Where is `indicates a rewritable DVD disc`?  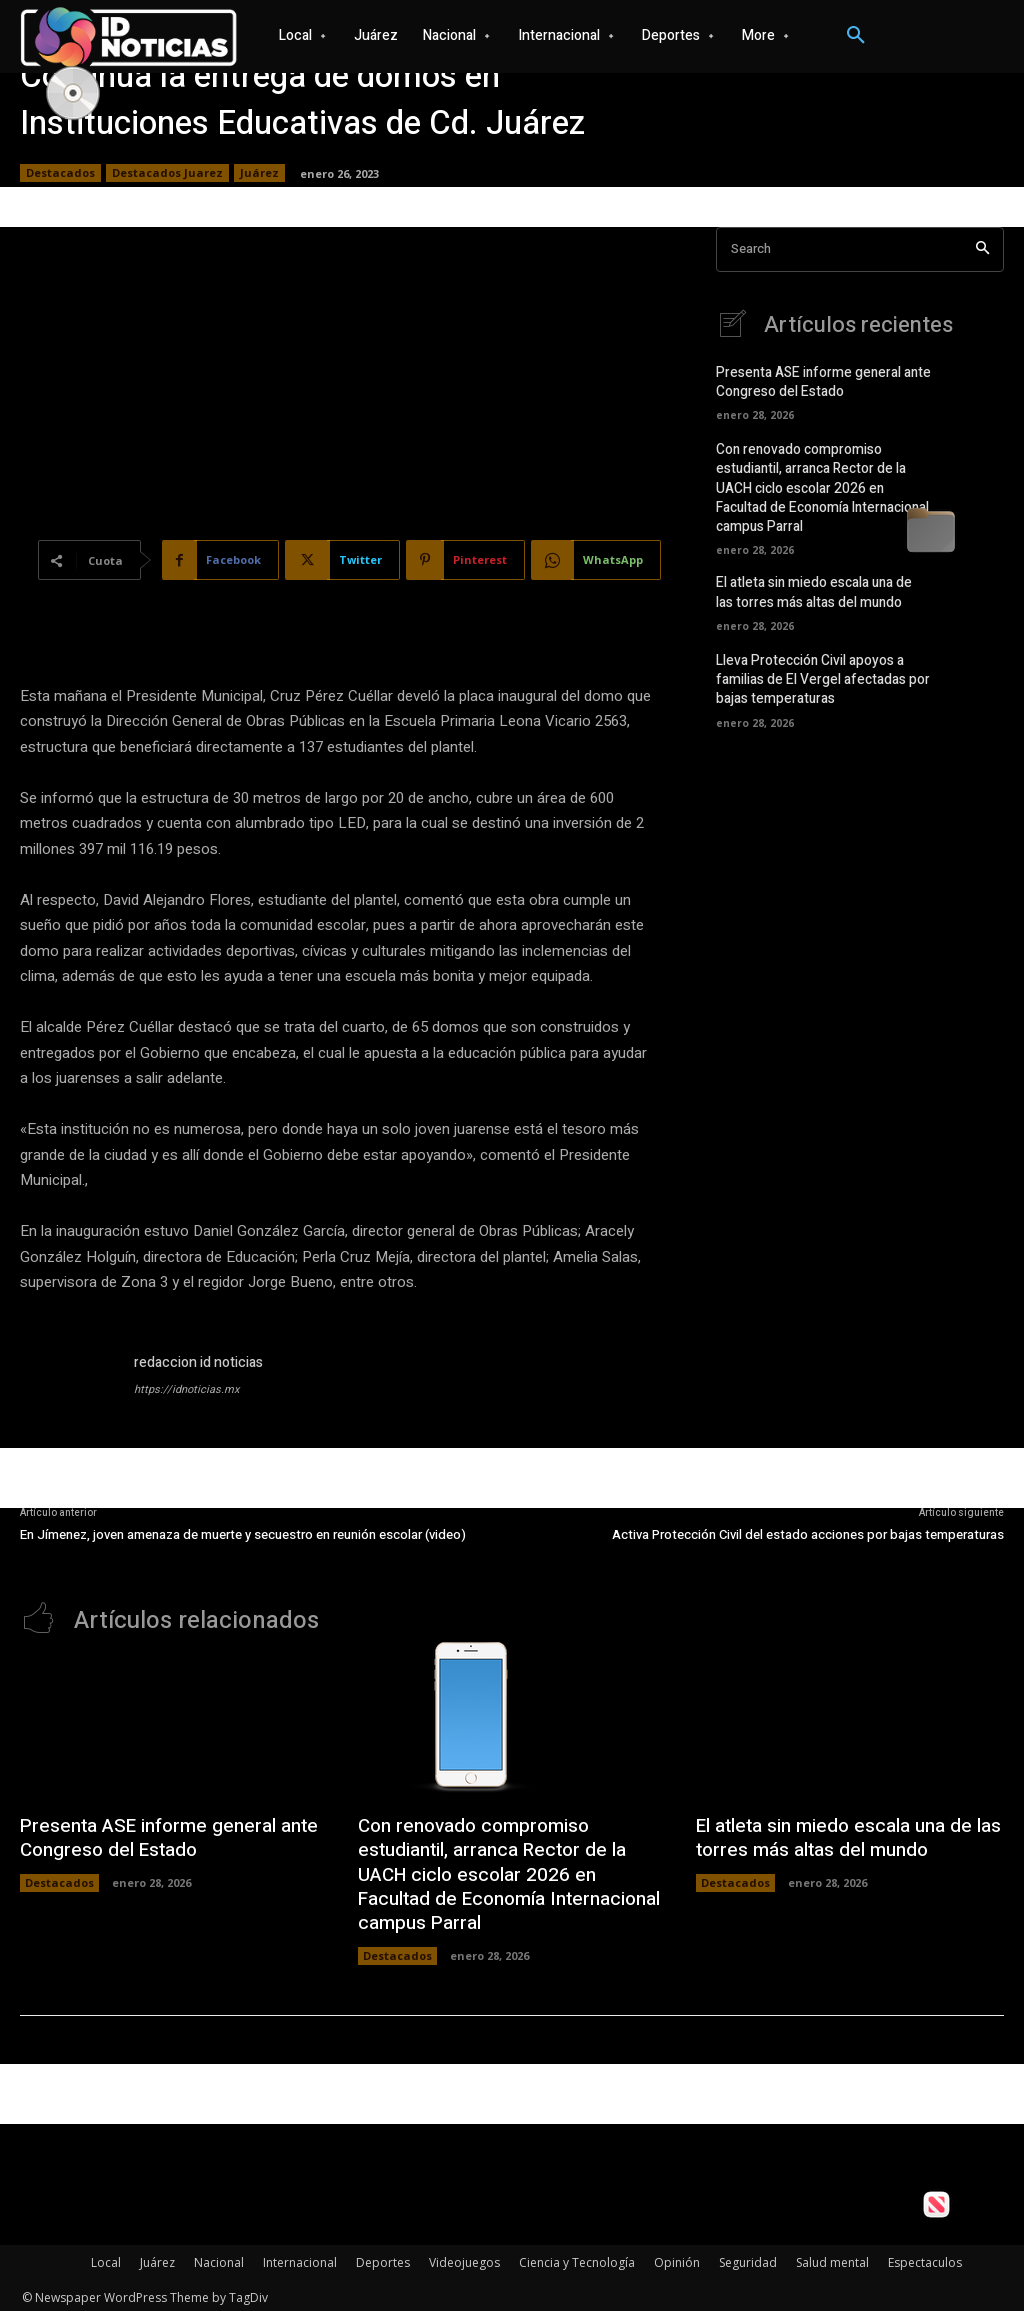 indicates a rewritable DVD disc is located at coordinates (73, 93).